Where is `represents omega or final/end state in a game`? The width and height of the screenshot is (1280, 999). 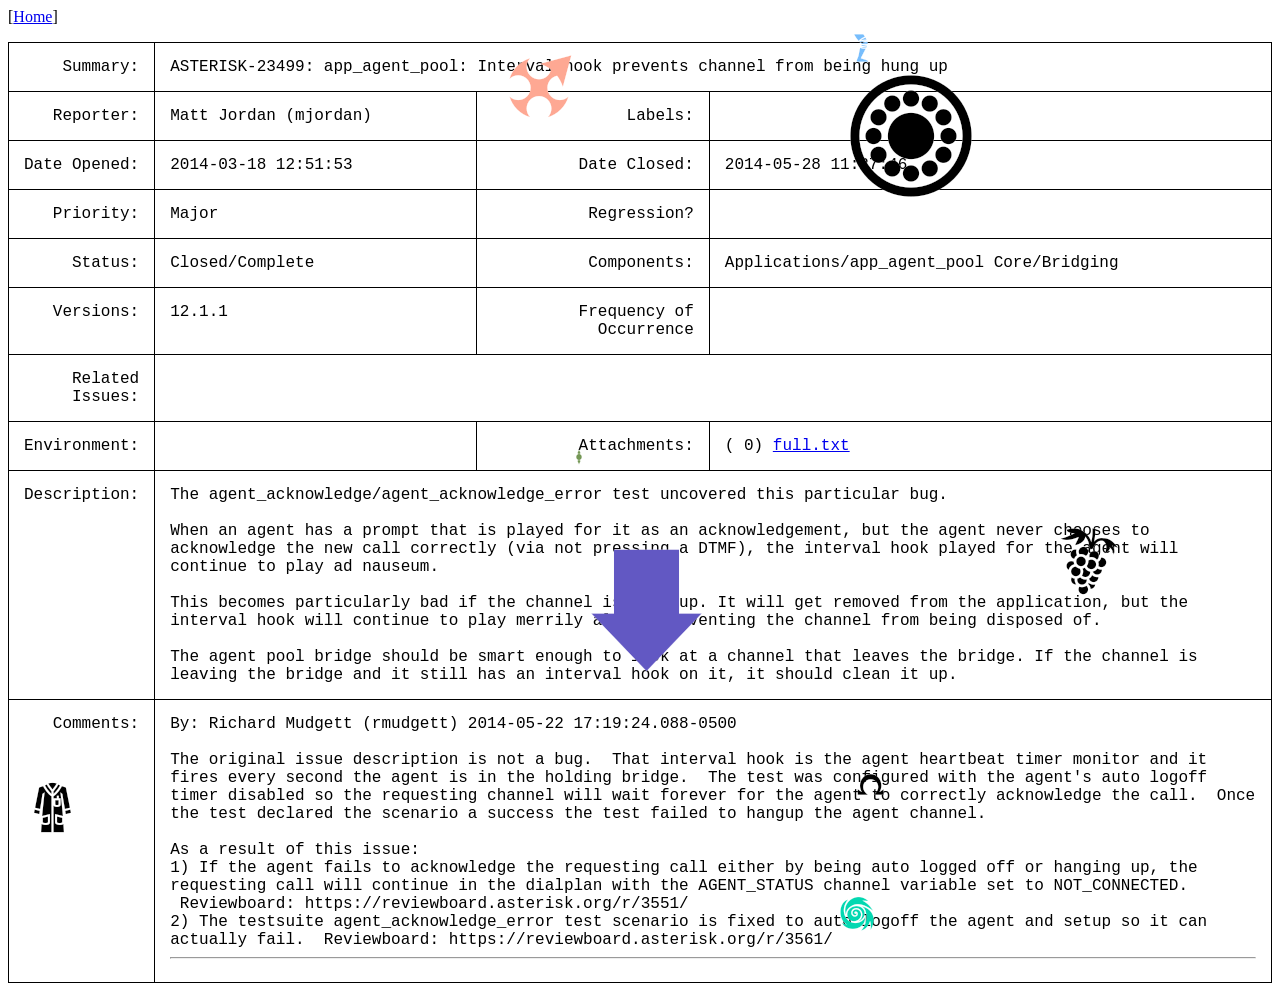
represents omega or final/end state in a game is located at coordinates (870, 784).